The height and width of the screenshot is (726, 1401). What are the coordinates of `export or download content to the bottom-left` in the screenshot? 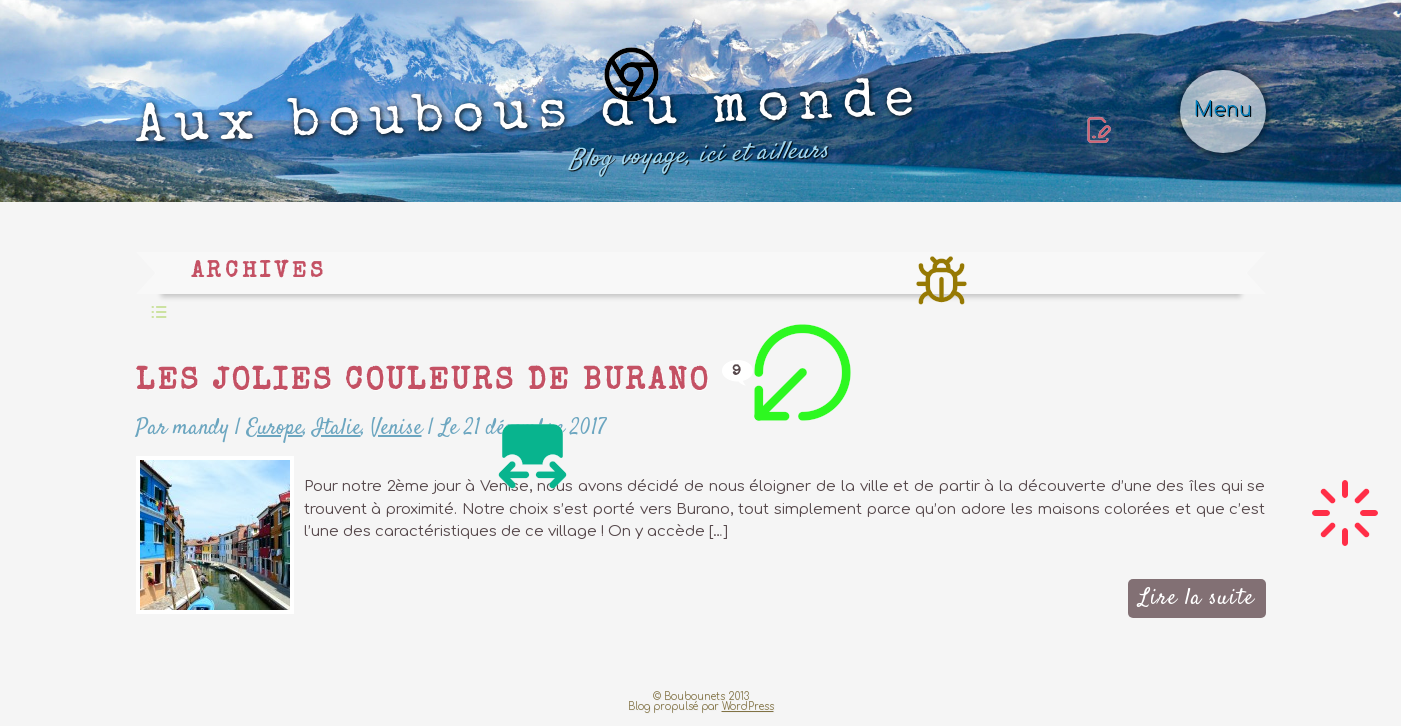 It's located at (802, 372).